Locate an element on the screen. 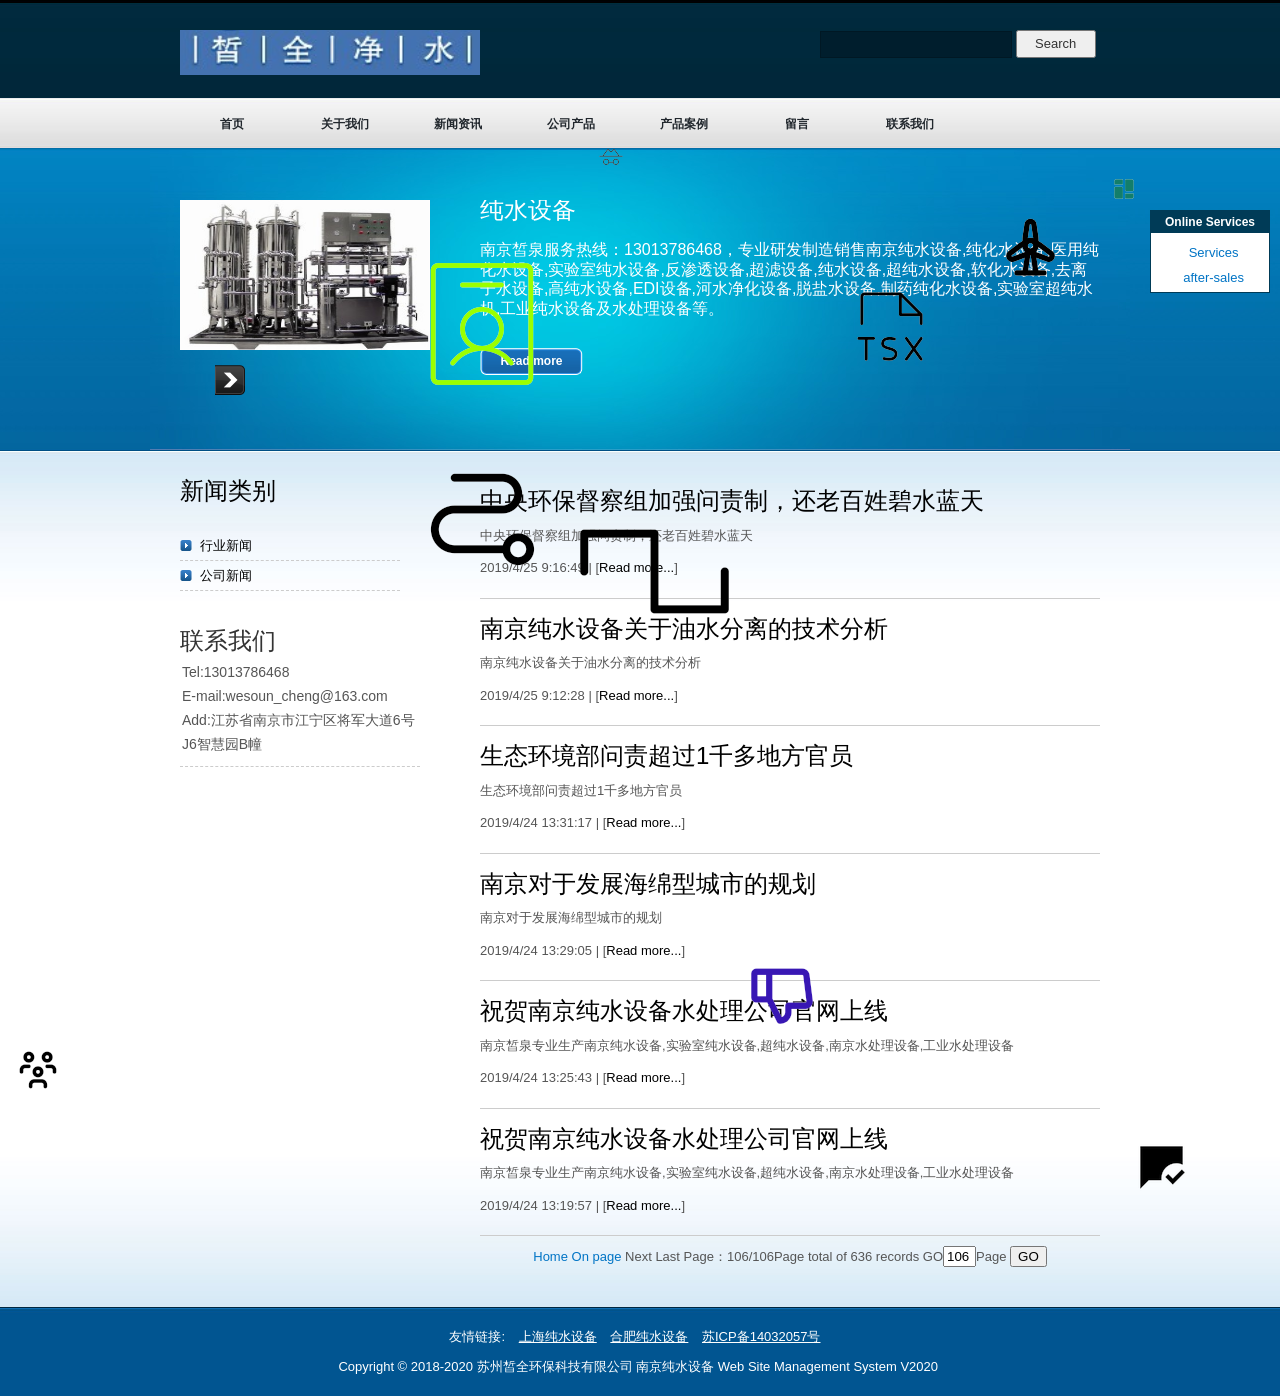 This screenshot has width=1280, height=1396. dislike or downvote content is located at coordinates (782, 993).